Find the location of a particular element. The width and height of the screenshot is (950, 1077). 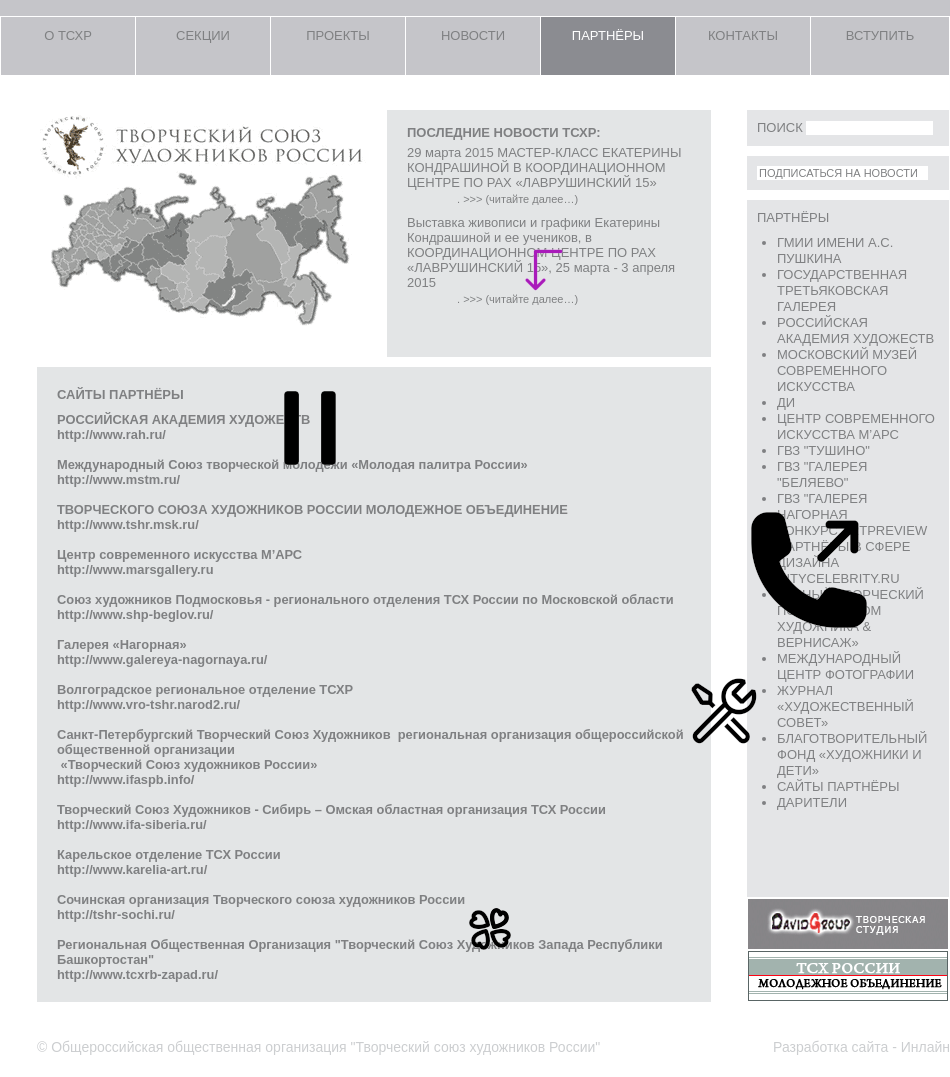

make an outgoing call is located at coordinates (809, 570).